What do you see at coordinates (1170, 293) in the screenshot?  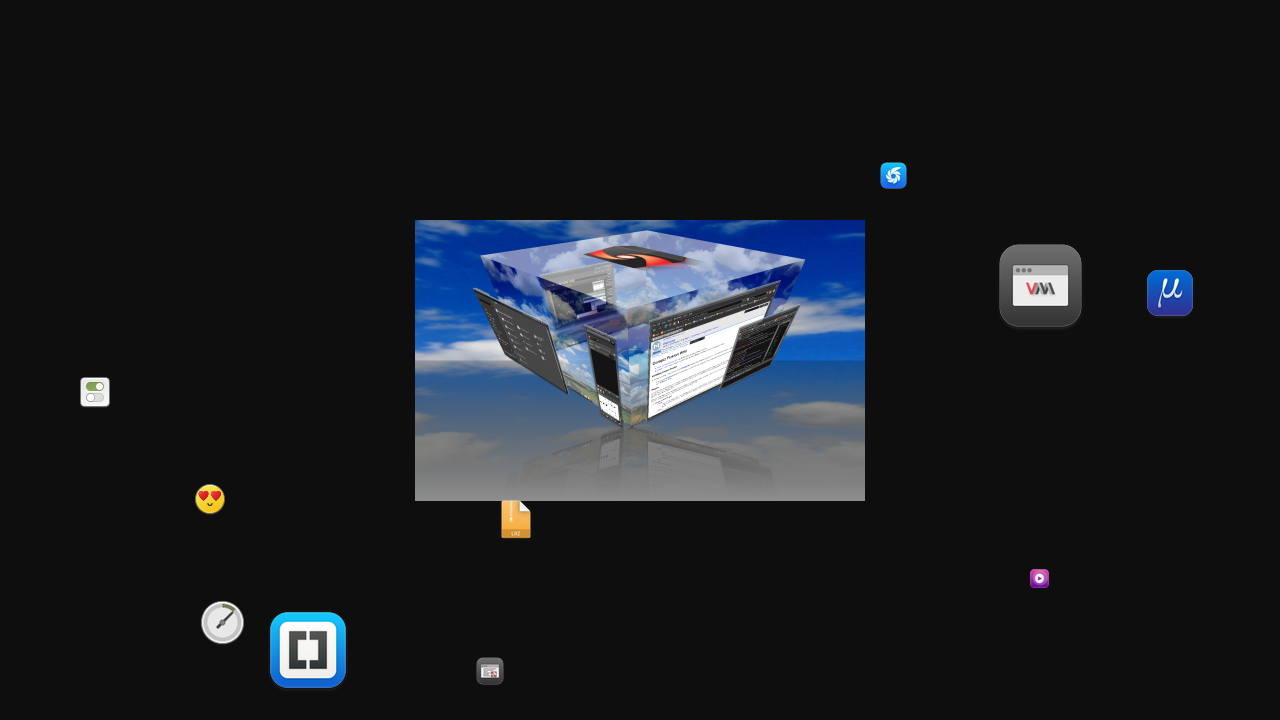 I see `open the Micro app` at bounding box center [1170, 293].